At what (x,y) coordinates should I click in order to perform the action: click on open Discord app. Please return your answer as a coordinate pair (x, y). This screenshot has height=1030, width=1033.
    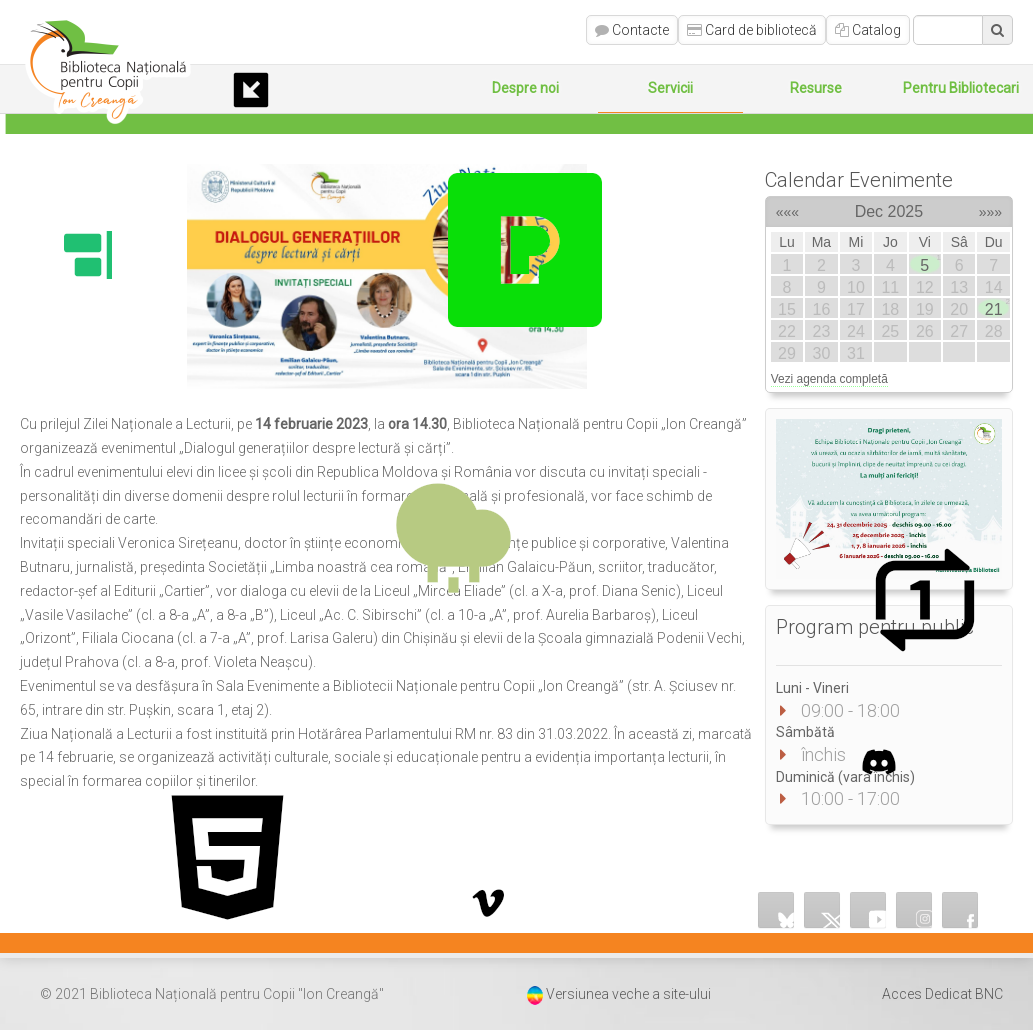
    Looking at the image, I should click on (879, 762).